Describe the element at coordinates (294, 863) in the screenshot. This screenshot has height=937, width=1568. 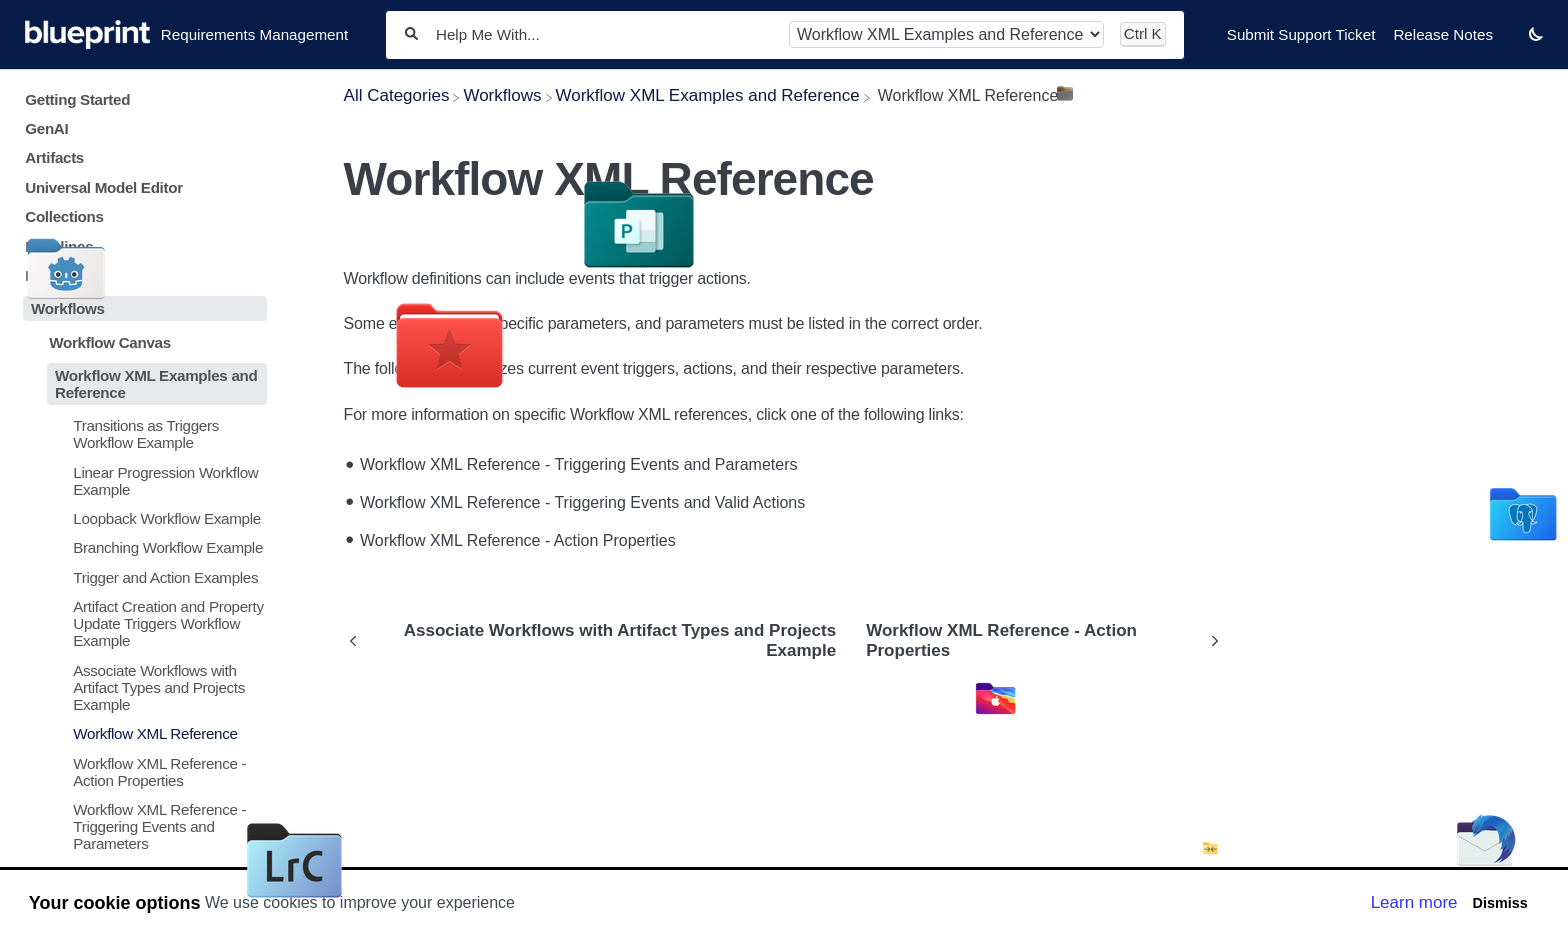
I see `open folder containing adobe lightroom classic files` at that location.